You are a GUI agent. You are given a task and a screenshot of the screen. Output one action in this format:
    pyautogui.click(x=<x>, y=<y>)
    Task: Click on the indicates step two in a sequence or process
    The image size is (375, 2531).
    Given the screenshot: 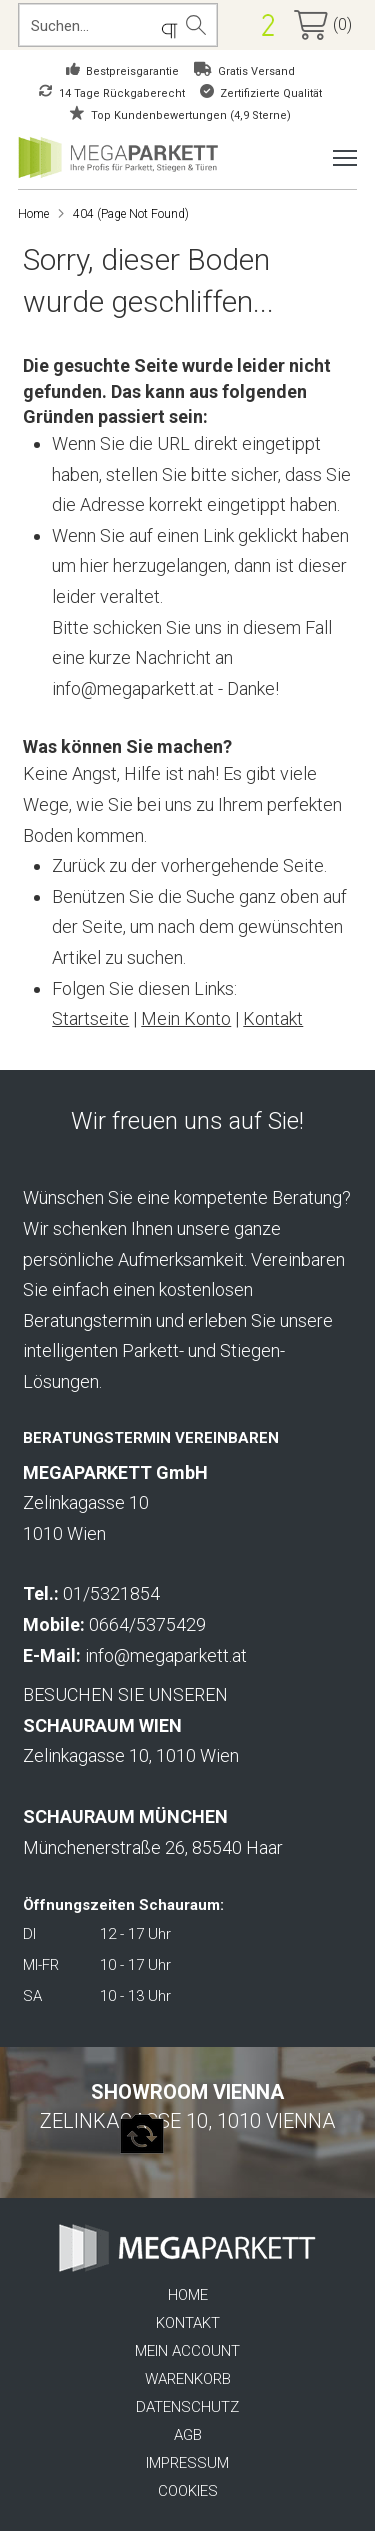 What is the action you would take?
    pyautogui.click(x=268, y=25)
    